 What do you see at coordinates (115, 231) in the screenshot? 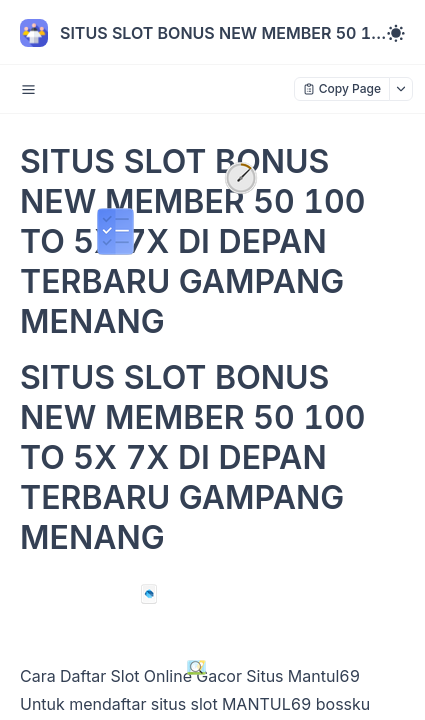
I see `open the GNOME To Do task manager app` at bounding box center [115, 231].